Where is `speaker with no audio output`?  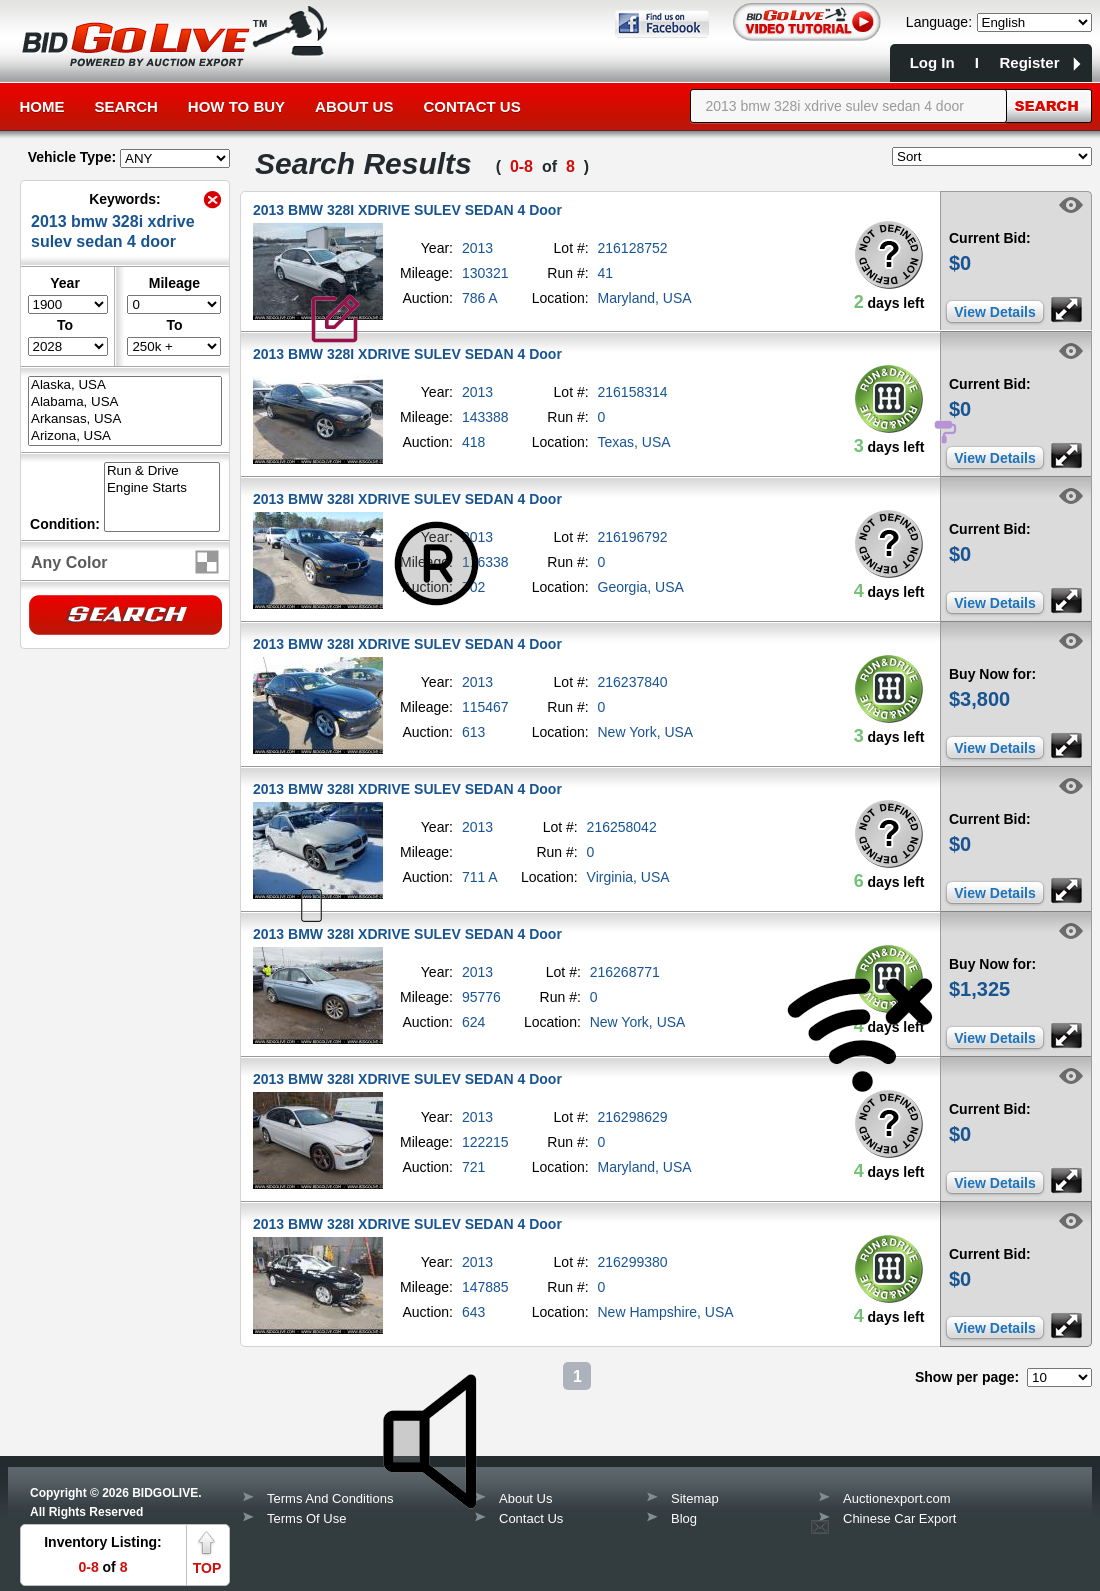
speaker with no audio output is located at coordinates (455, 1441).